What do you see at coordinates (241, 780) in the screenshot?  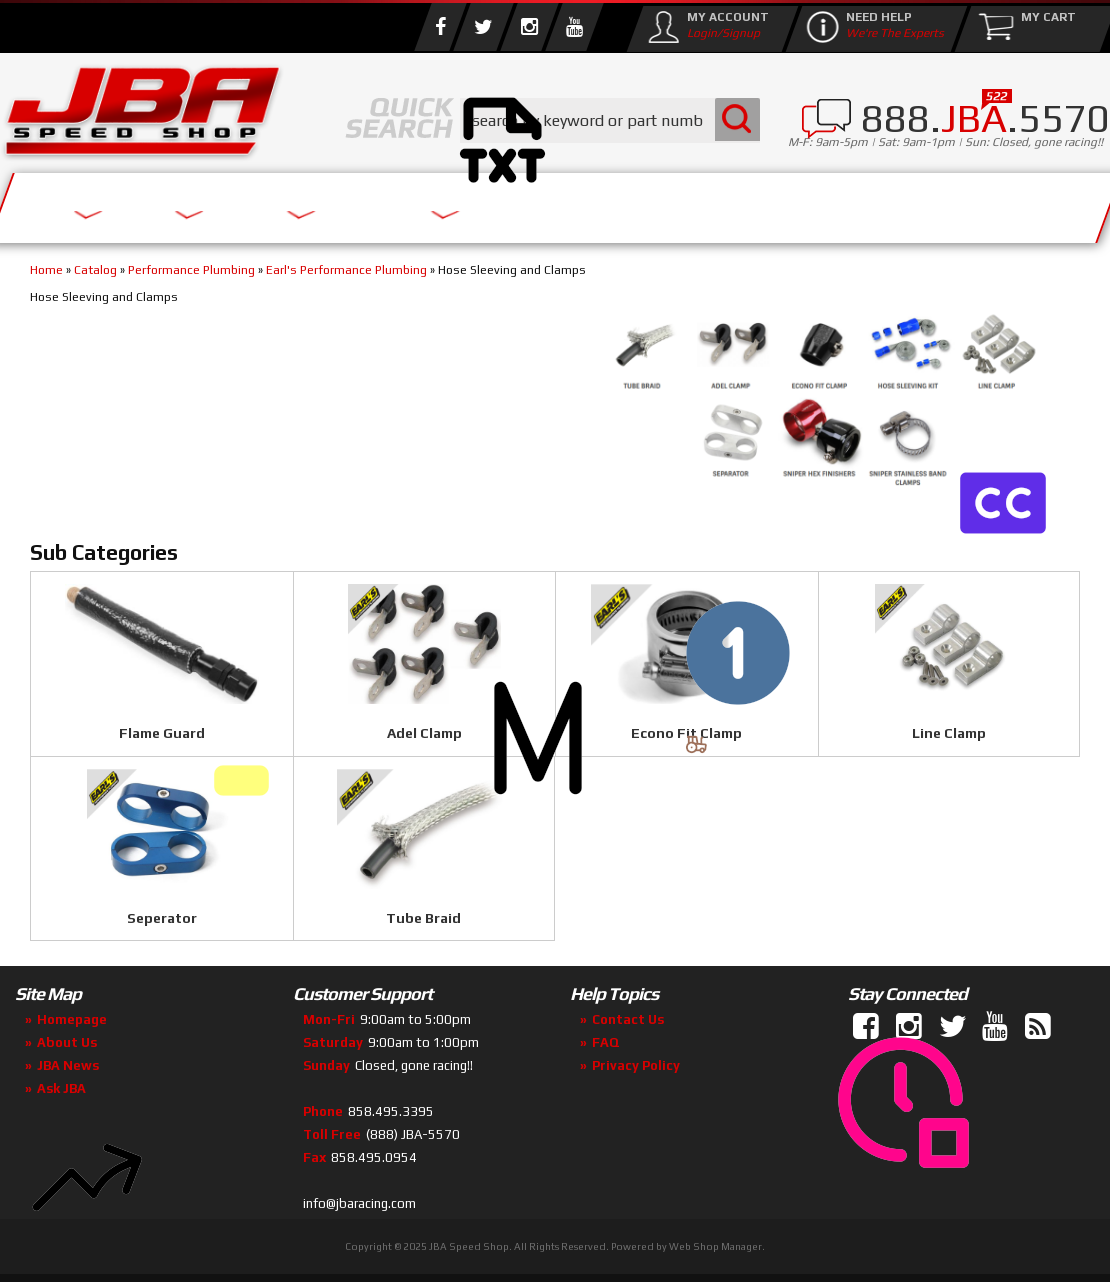 I see `crop image to 16:9 aspect ratio` at bounding box center [241, 780].